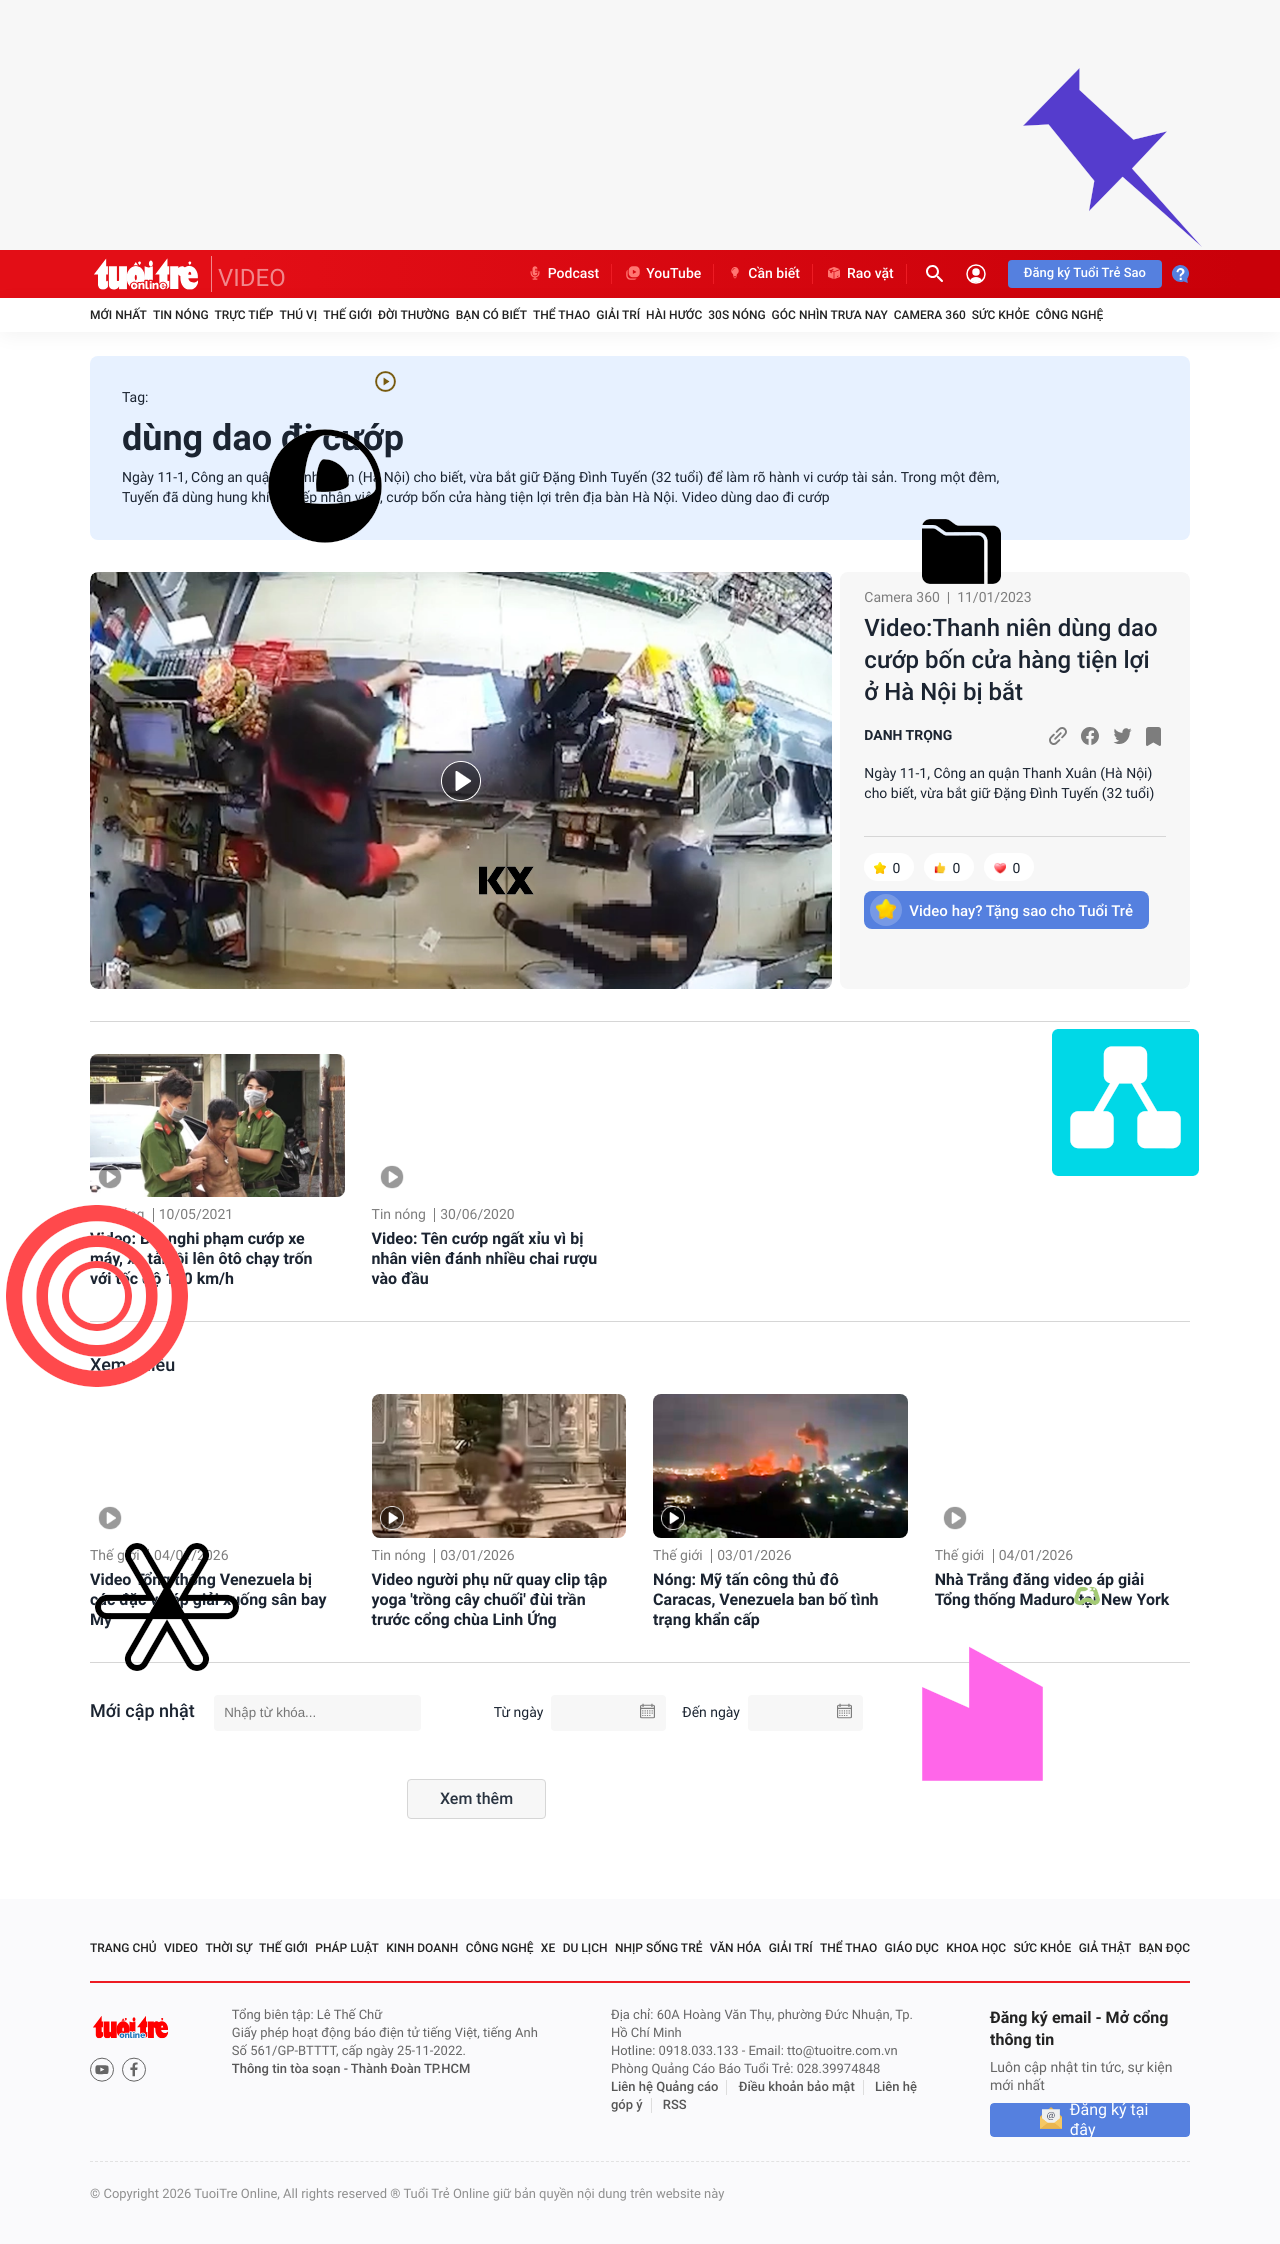 Image resolution: width=1280 pixels, height=2244 pixels. What do you see at coordinates (325, 486) in the screenshot?
I see `CoreOS logo` at bounding box center [325, 486].